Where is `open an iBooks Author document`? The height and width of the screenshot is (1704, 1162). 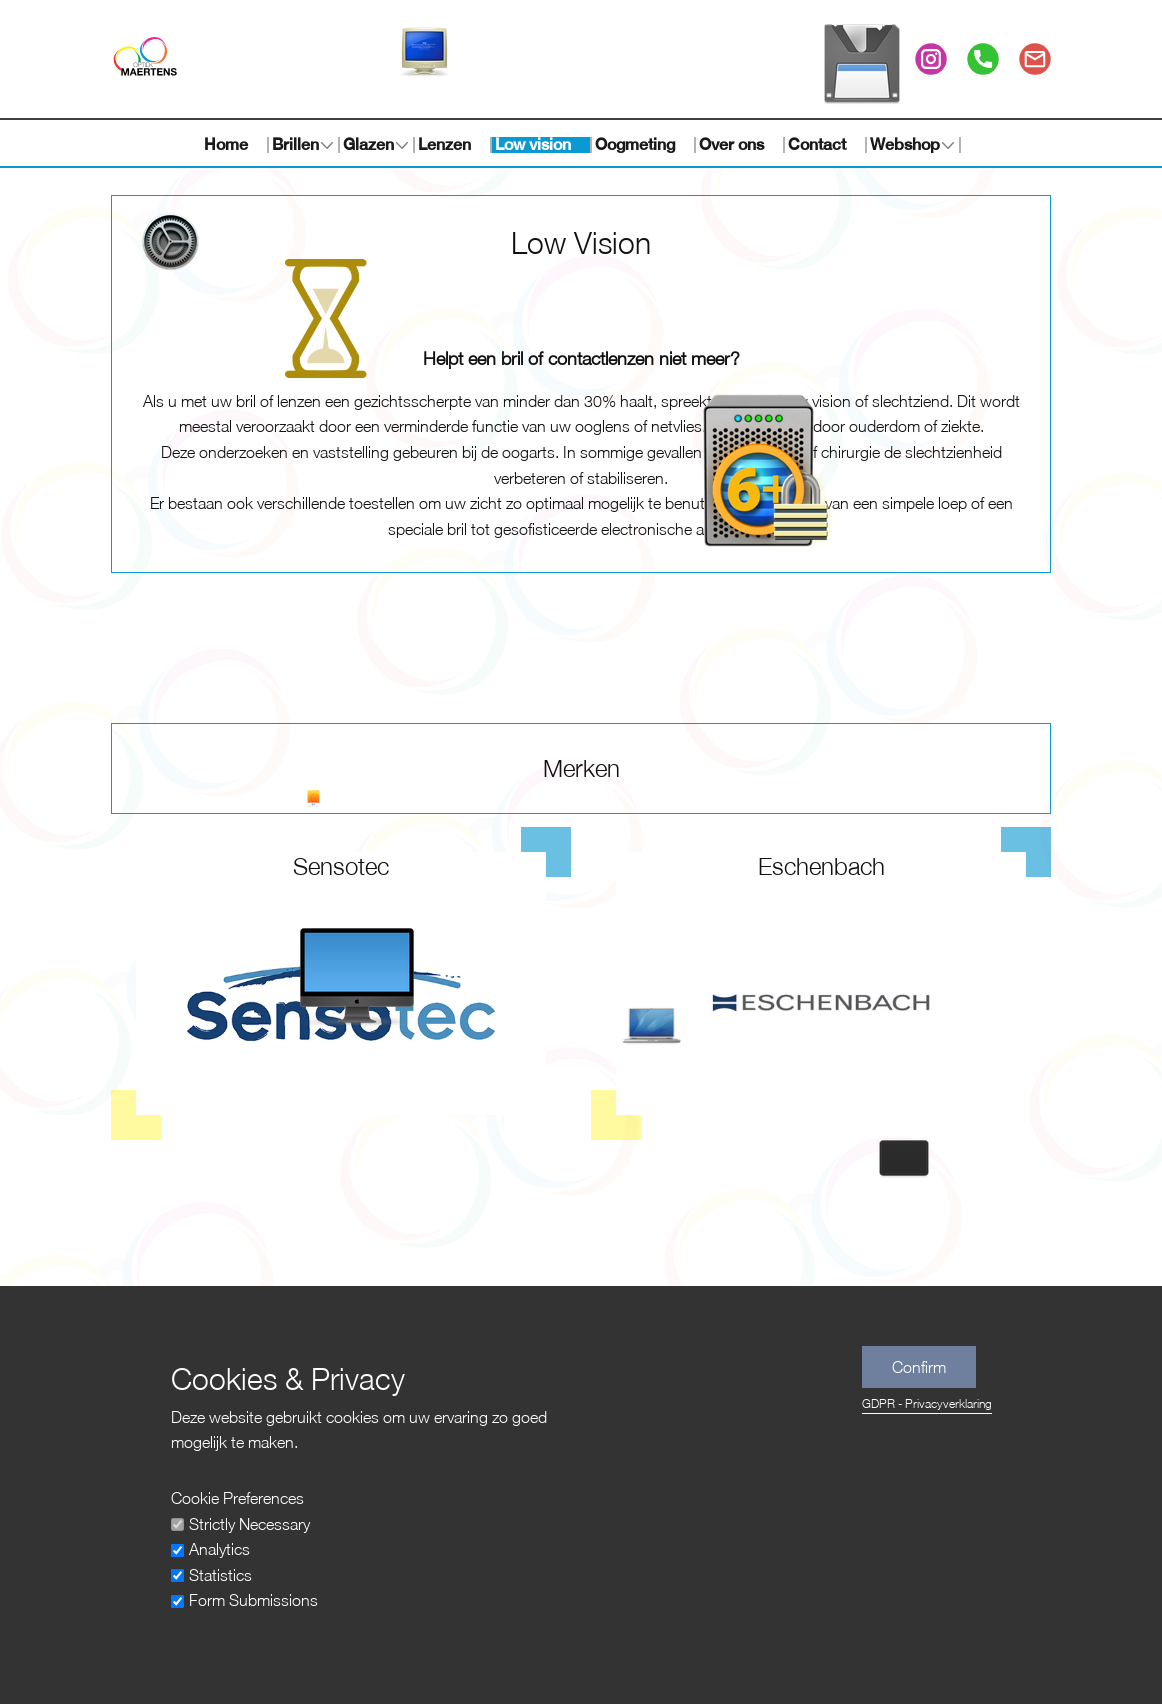
open an iBooks Author document is located at coordinates (313, 798).